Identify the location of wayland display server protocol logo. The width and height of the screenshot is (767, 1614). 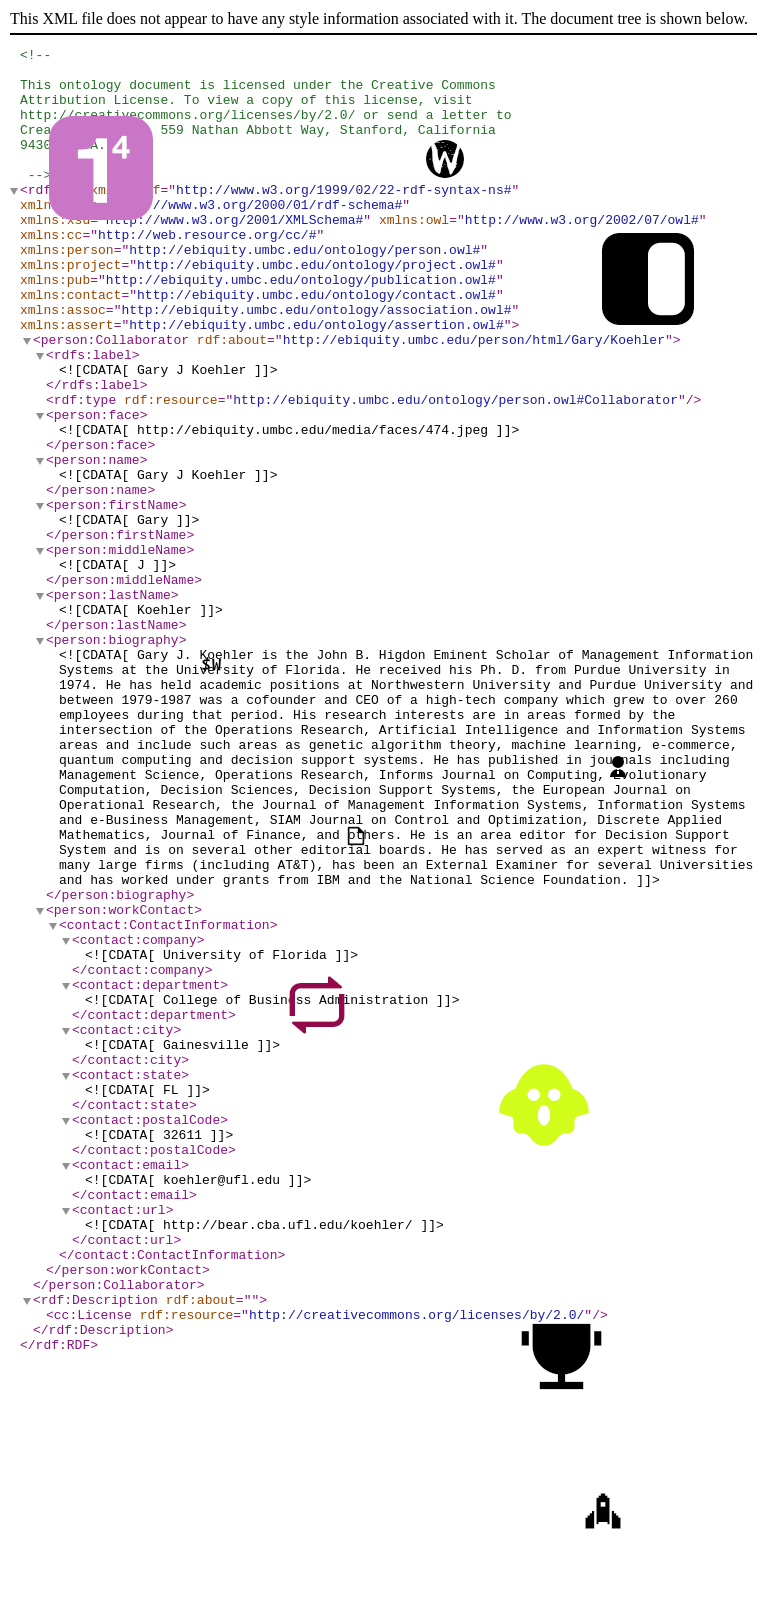
(445, 159).